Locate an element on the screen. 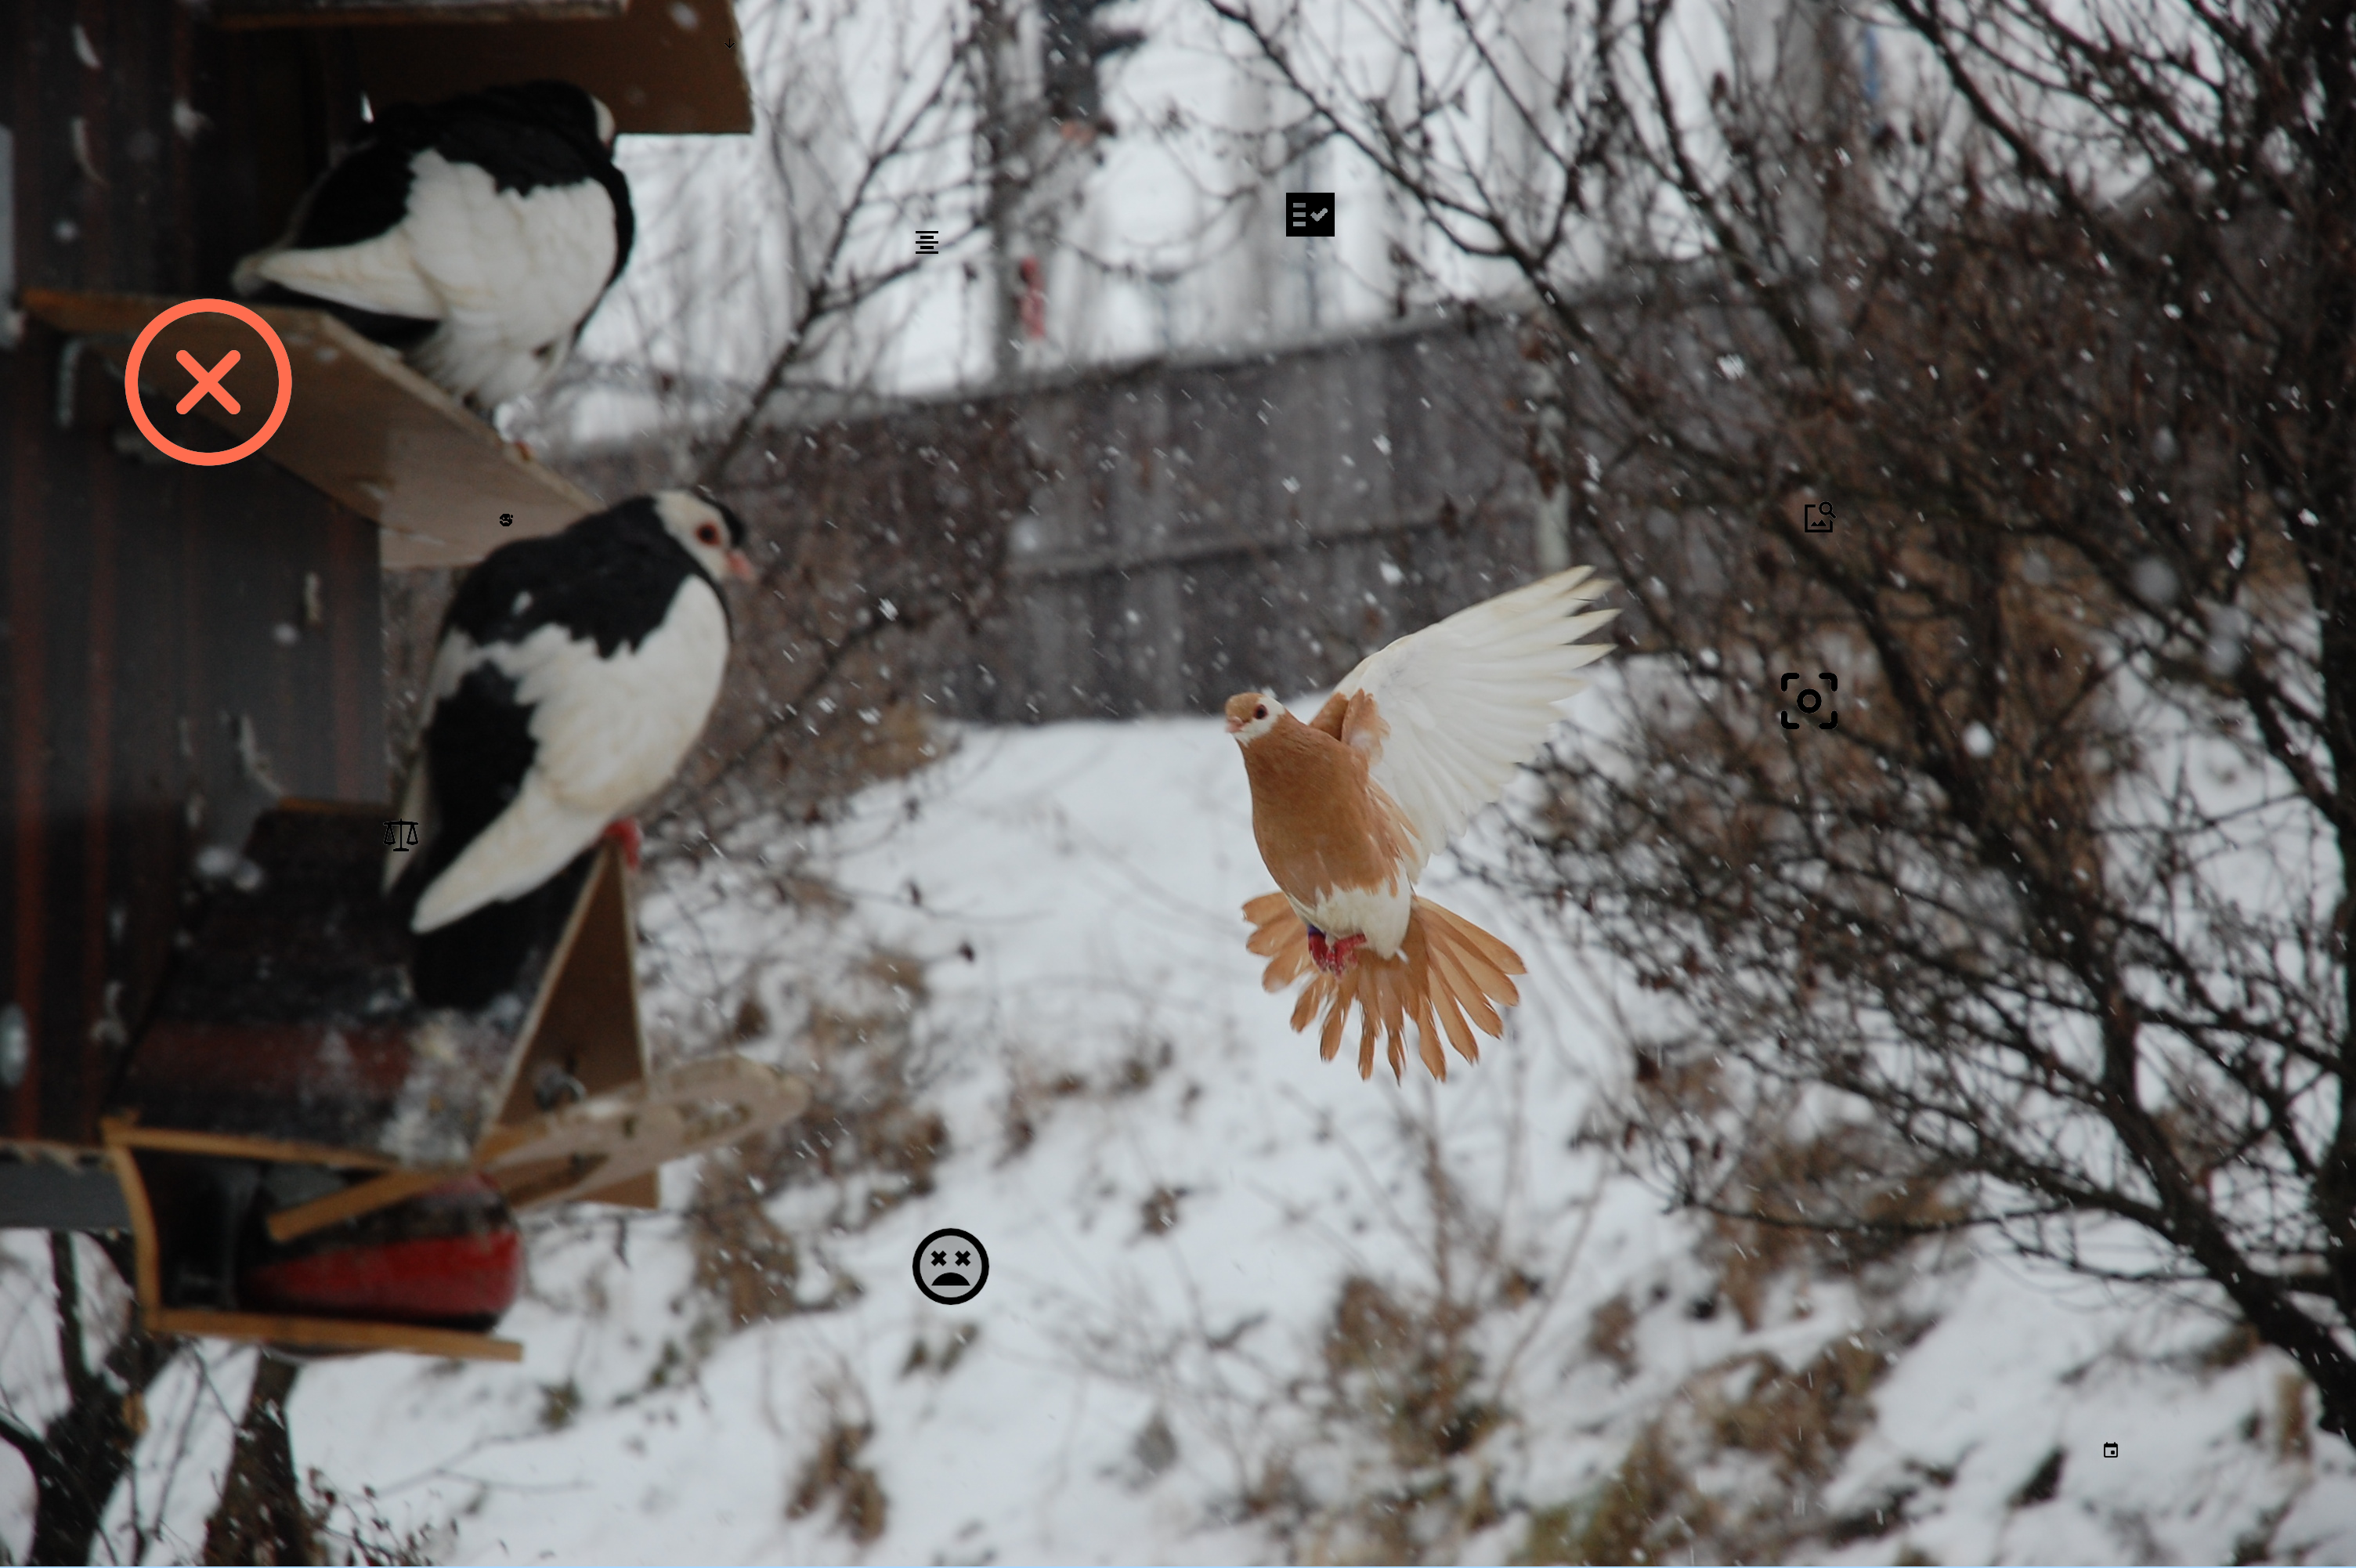 The width and height of the screenshot is (2356, 1568). view calendar or scheduled events is located at coordinates (2111, 1450).